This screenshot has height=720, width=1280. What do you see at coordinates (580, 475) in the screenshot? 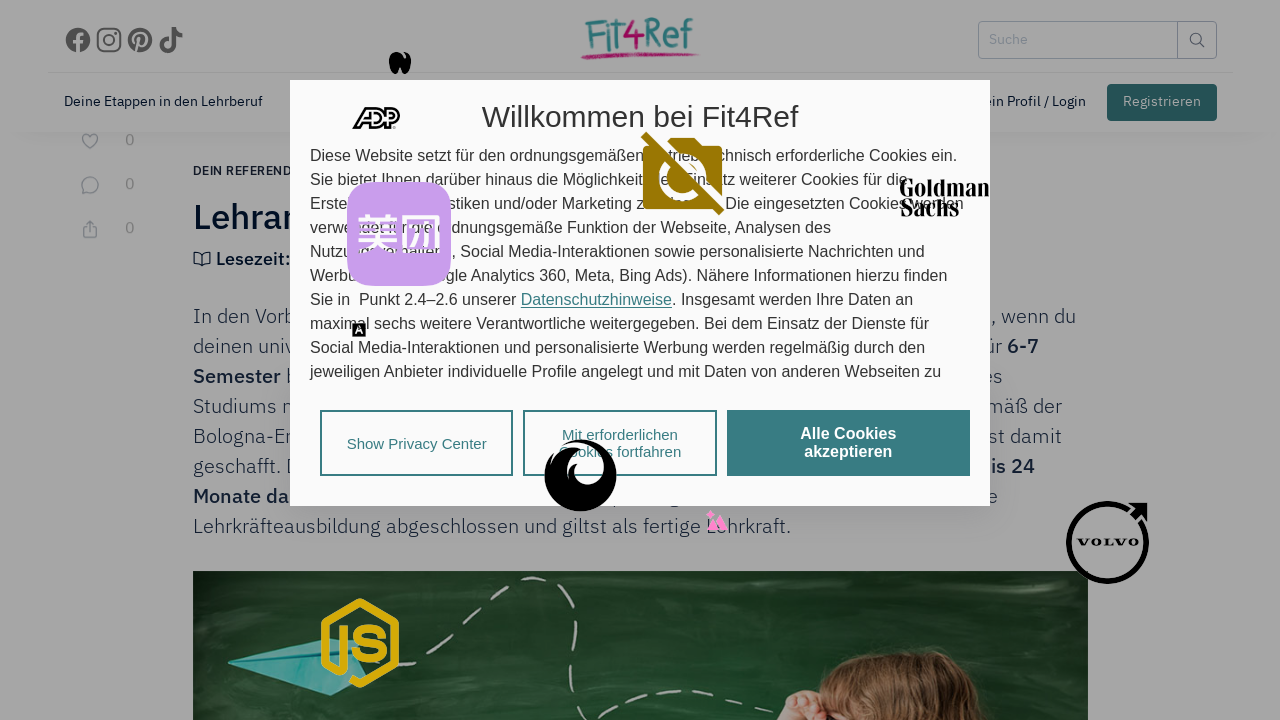
I see `open Firefox browser` at bounding box center [580, 475].